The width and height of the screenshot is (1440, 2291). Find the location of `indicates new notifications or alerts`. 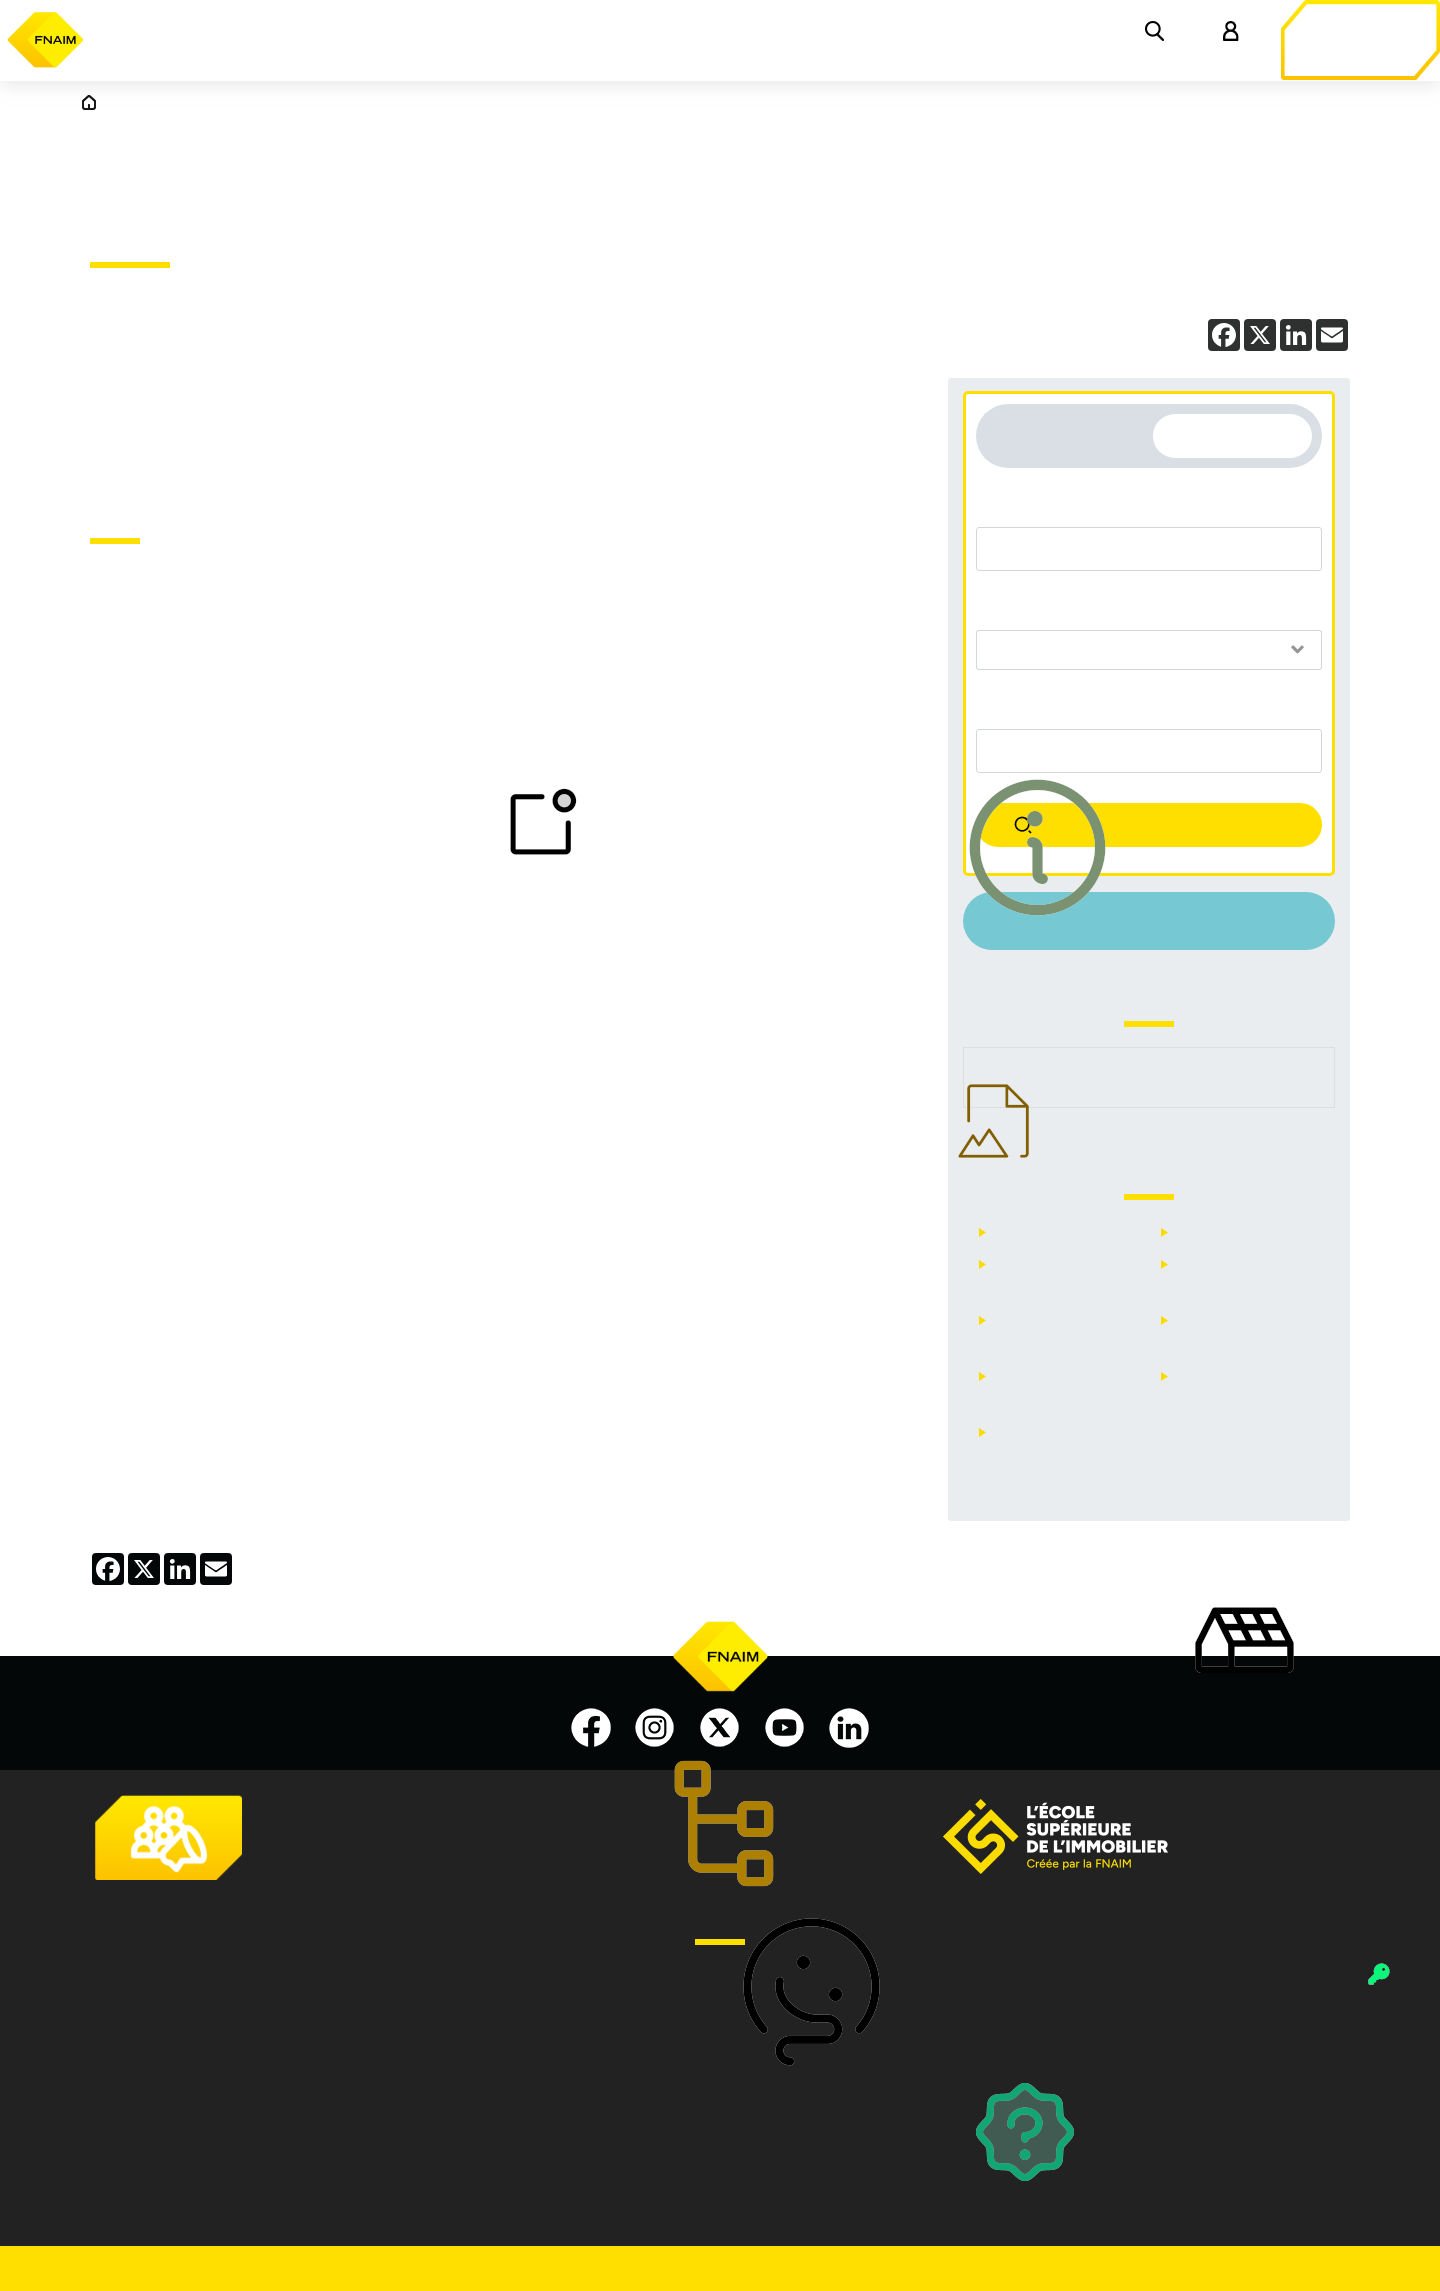

indicates new notifications or alerts is located at coordinates (542, 823).